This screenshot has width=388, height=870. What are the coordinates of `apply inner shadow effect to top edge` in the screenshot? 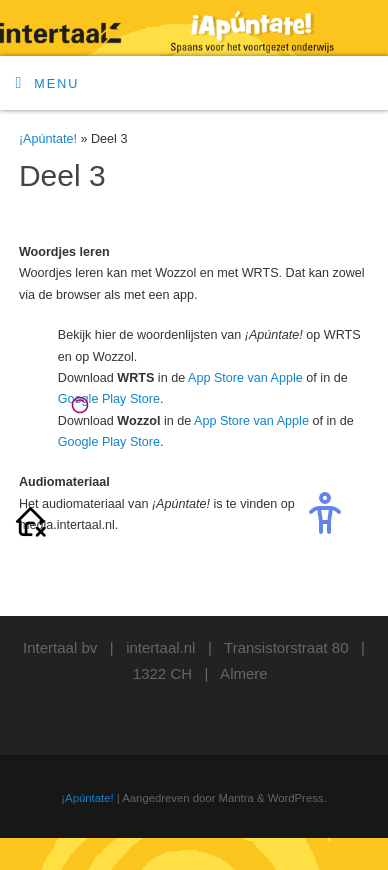 It's located at (80, 405).